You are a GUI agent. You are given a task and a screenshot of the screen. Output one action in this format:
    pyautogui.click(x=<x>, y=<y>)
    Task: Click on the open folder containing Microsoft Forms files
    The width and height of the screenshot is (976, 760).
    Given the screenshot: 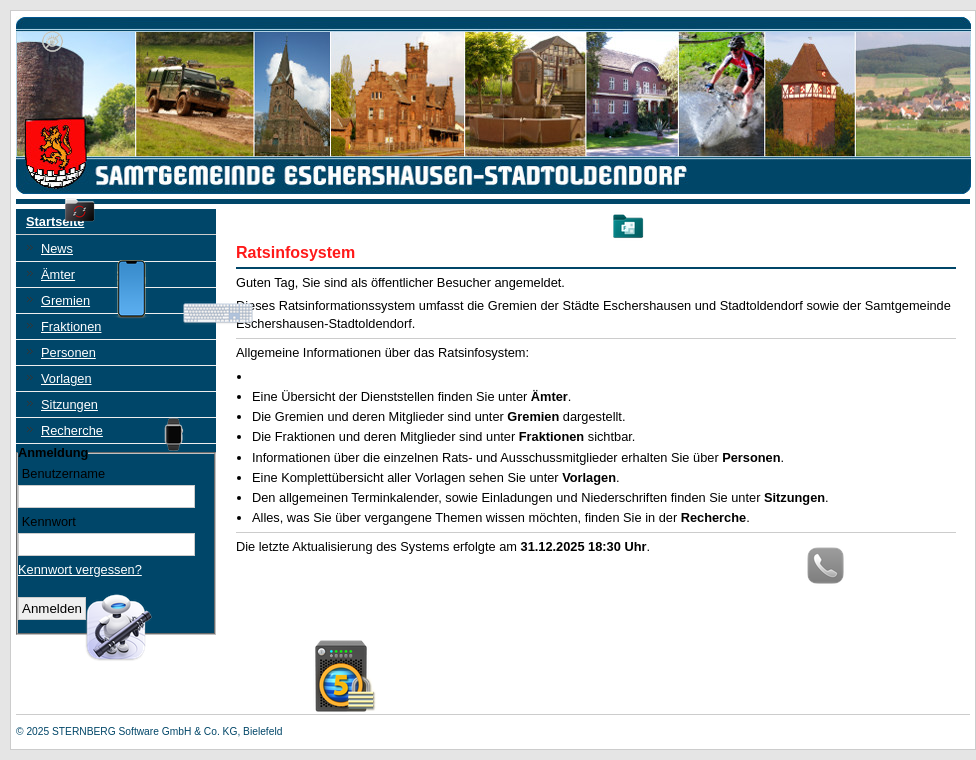 What is the action you would take?
    pyautogui.click(x=628, y=227)
    